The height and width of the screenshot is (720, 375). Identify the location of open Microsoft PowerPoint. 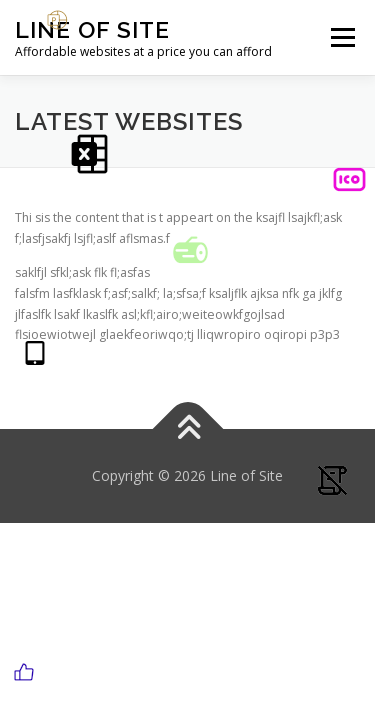
(57, 20).